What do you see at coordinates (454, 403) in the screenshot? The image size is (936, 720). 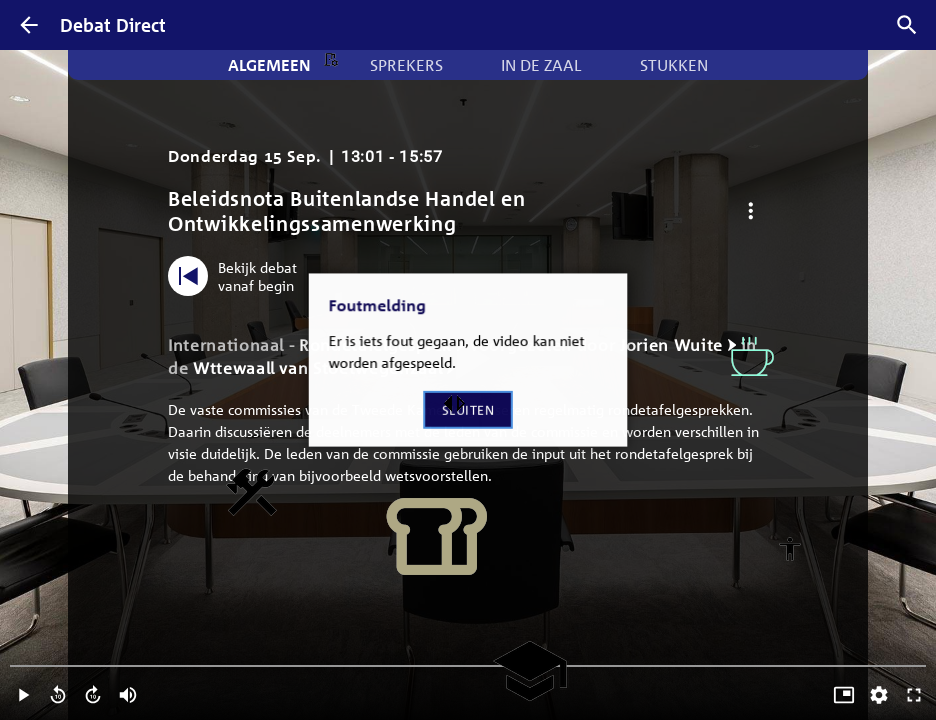 I see `switch to the right panel or view` at bounding box center [454, 403].